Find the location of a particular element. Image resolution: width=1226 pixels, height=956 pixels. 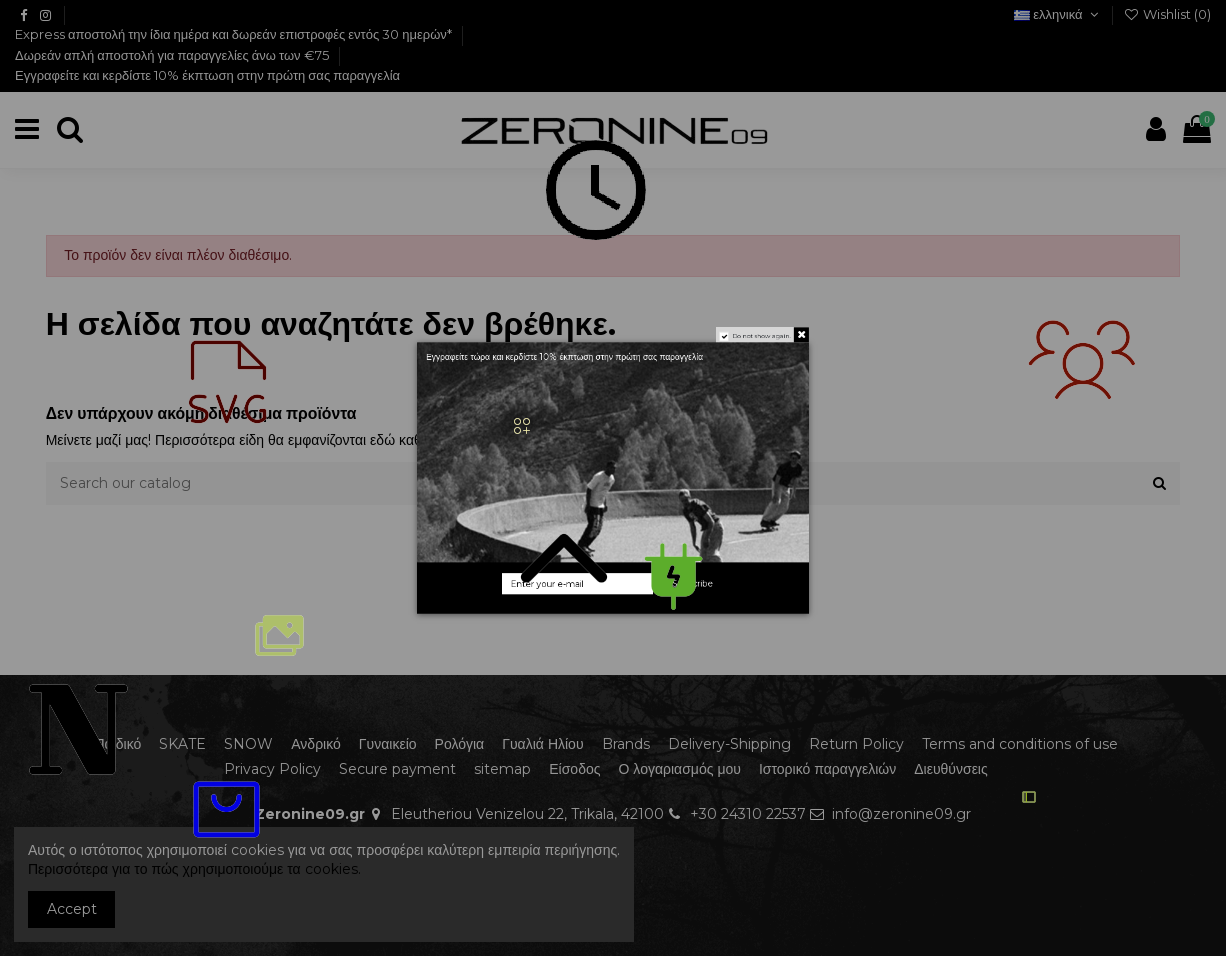

collapse an expanded section is located at coordinates (564, 562).